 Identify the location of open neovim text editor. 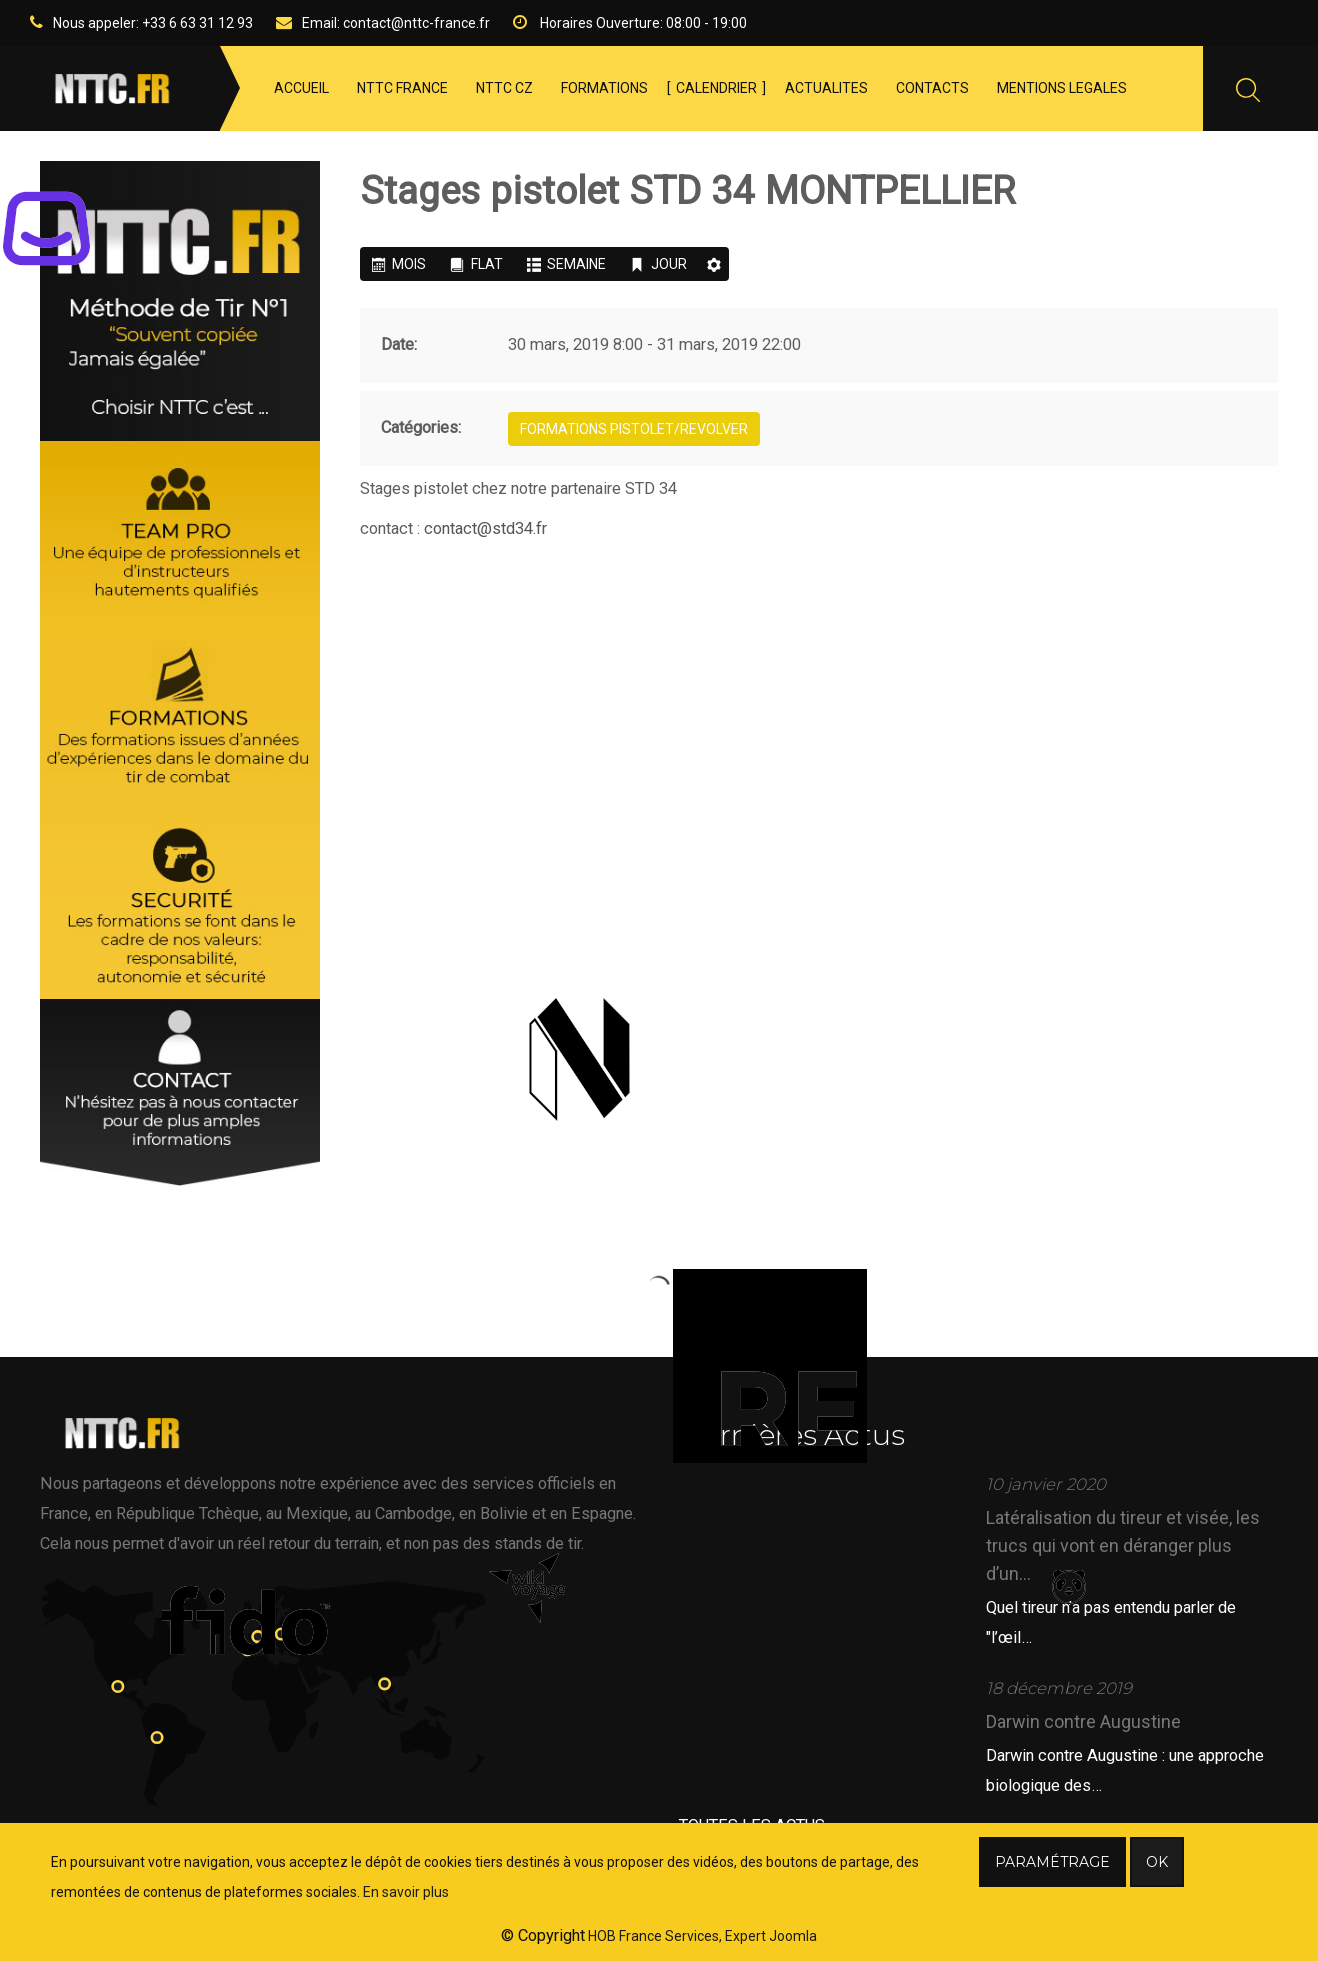
(579, 1059).